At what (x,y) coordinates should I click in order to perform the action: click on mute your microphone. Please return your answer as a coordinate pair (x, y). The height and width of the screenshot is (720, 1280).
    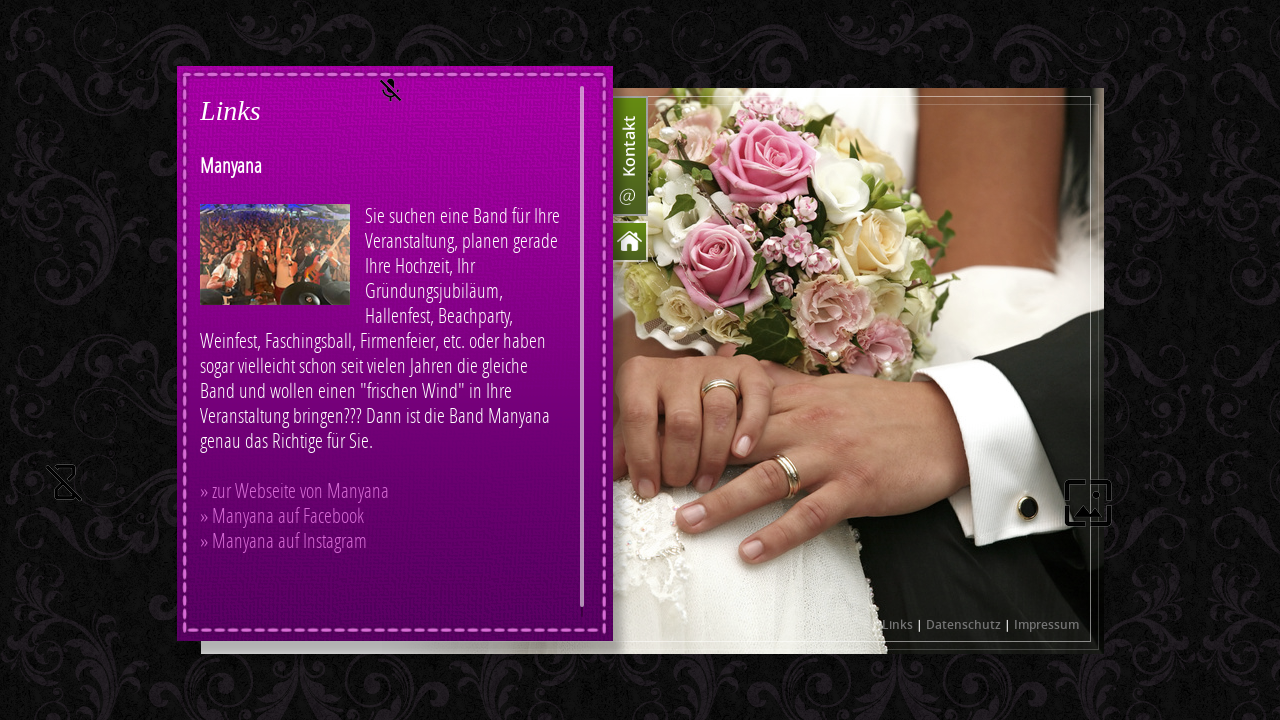
    Looking at the image, I should click on (390, 90).